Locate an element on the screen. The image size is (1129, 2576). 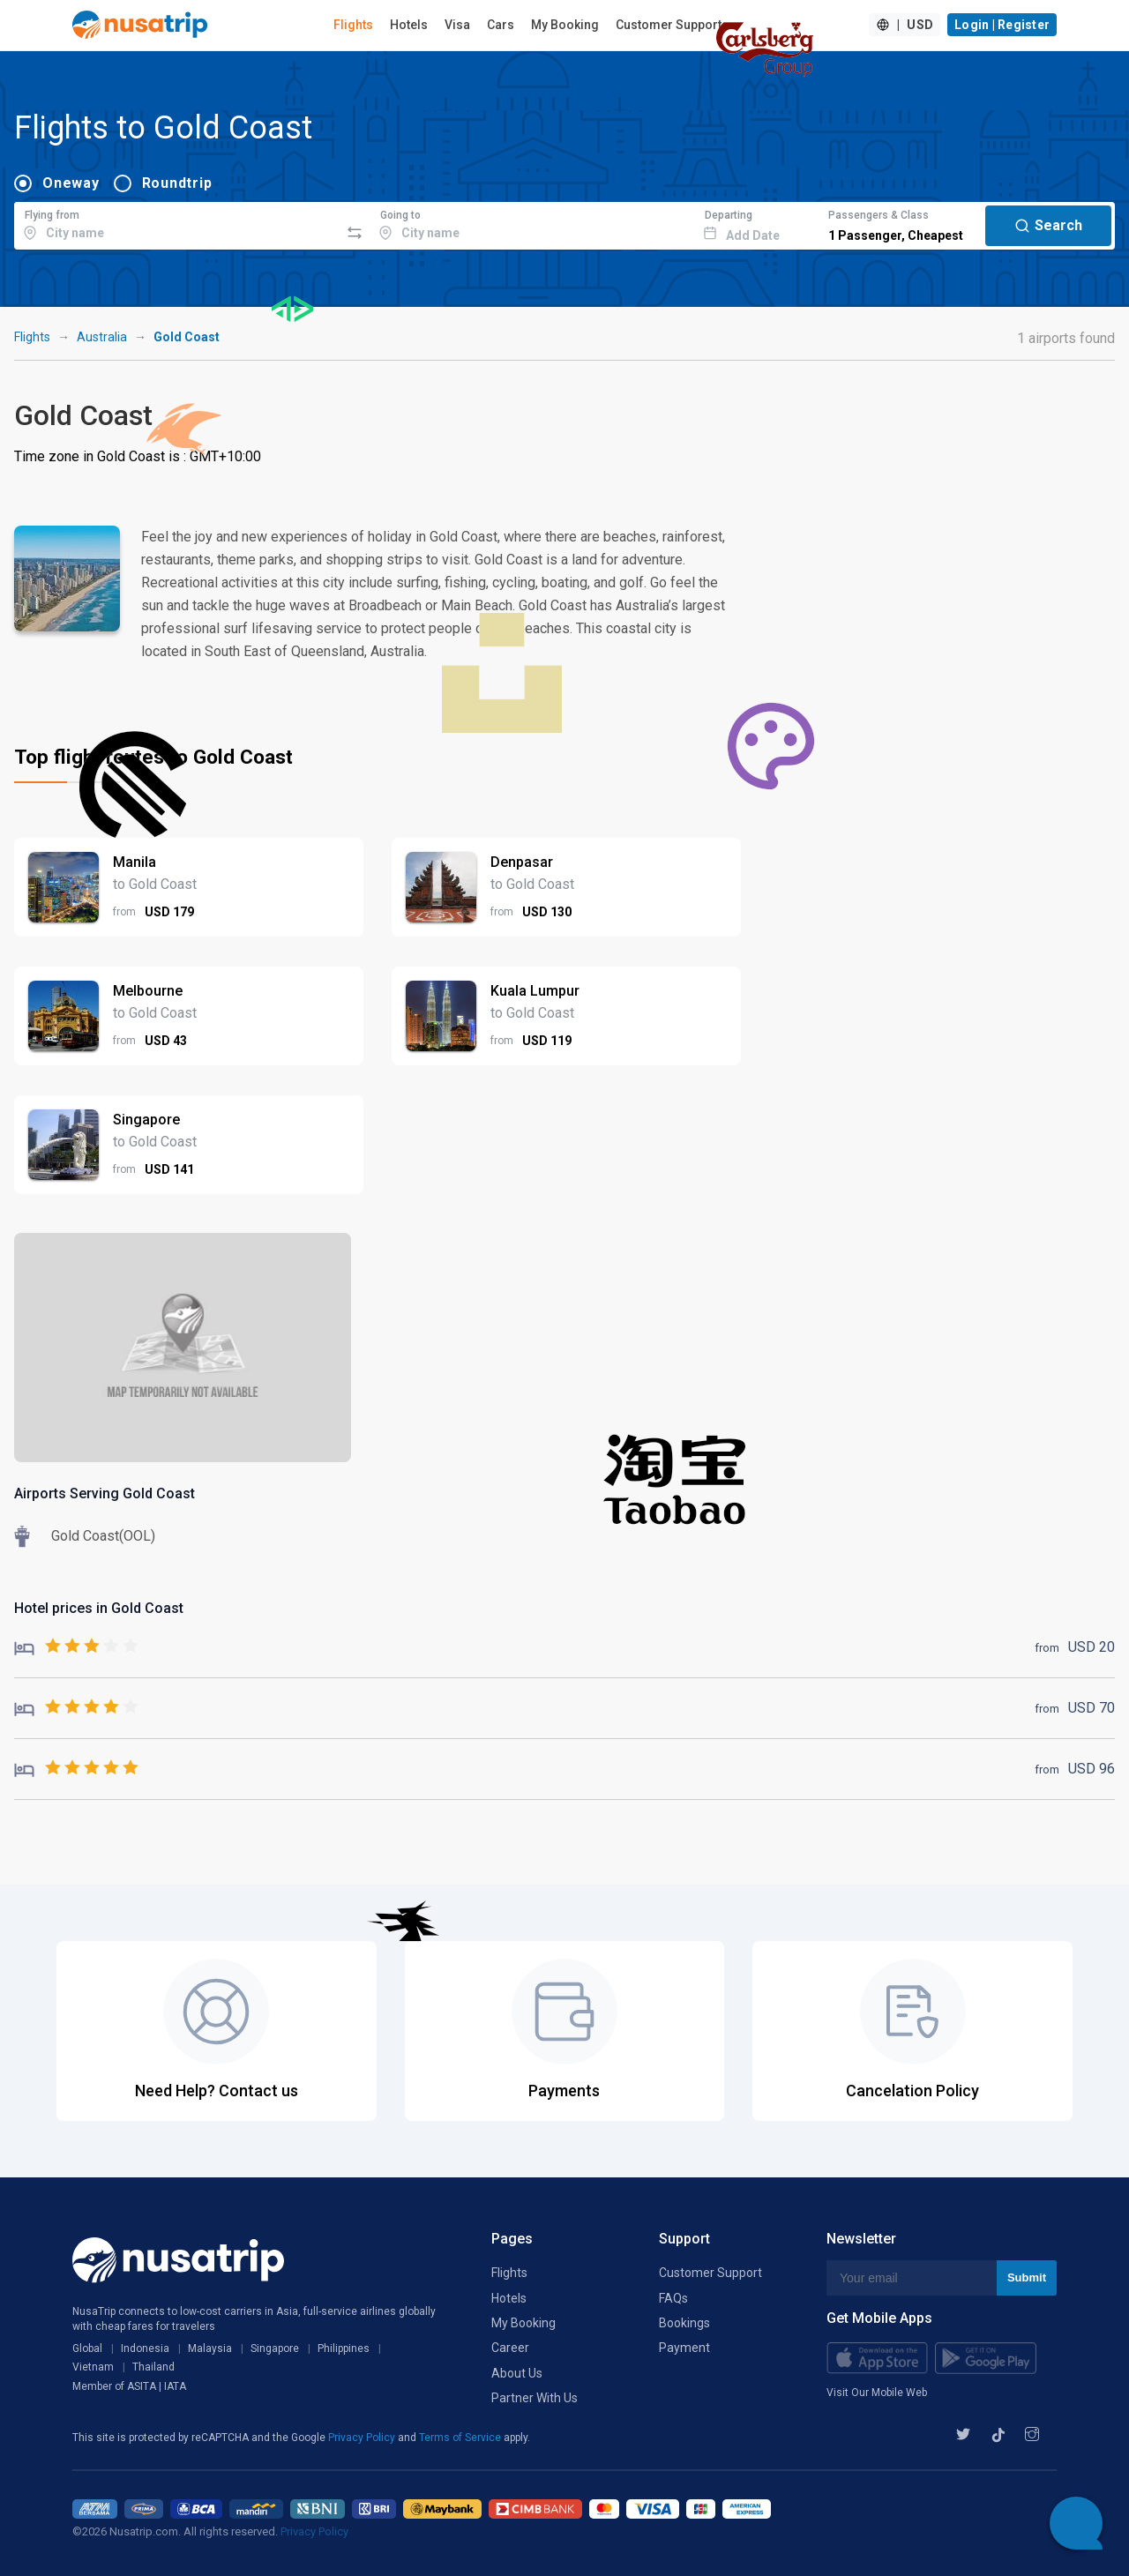
activitypub protocol logo is located at coordinates (292, 309).